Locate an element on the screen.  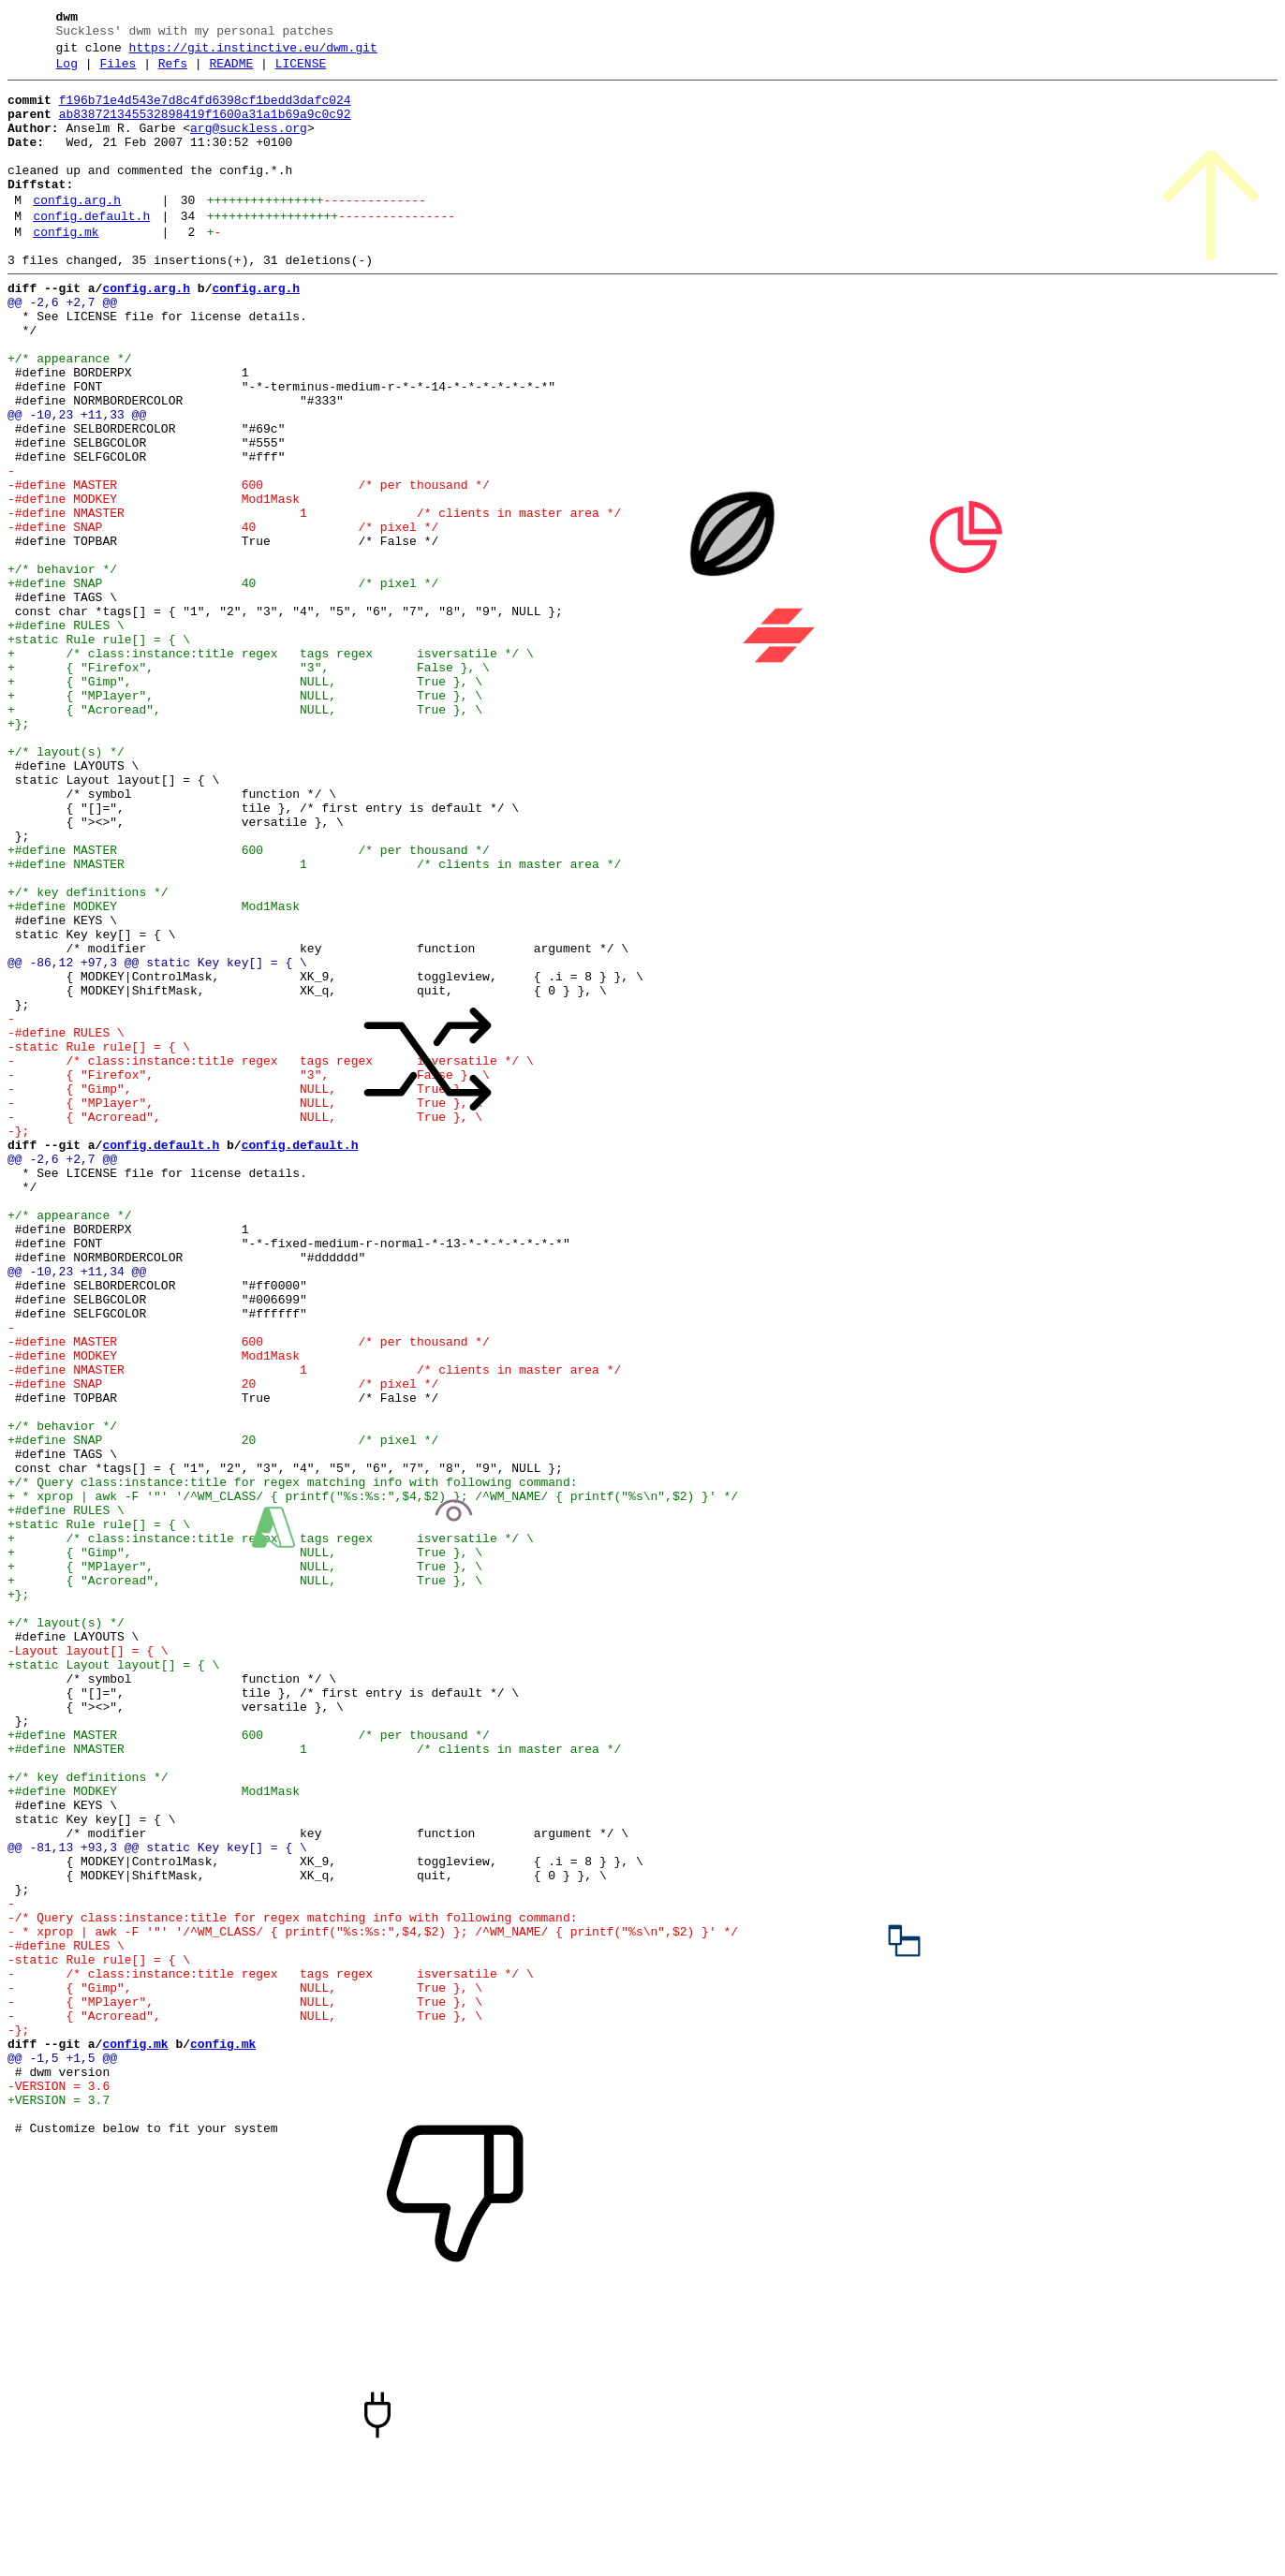
stencil framework logo is located at coordinates (778, 635).